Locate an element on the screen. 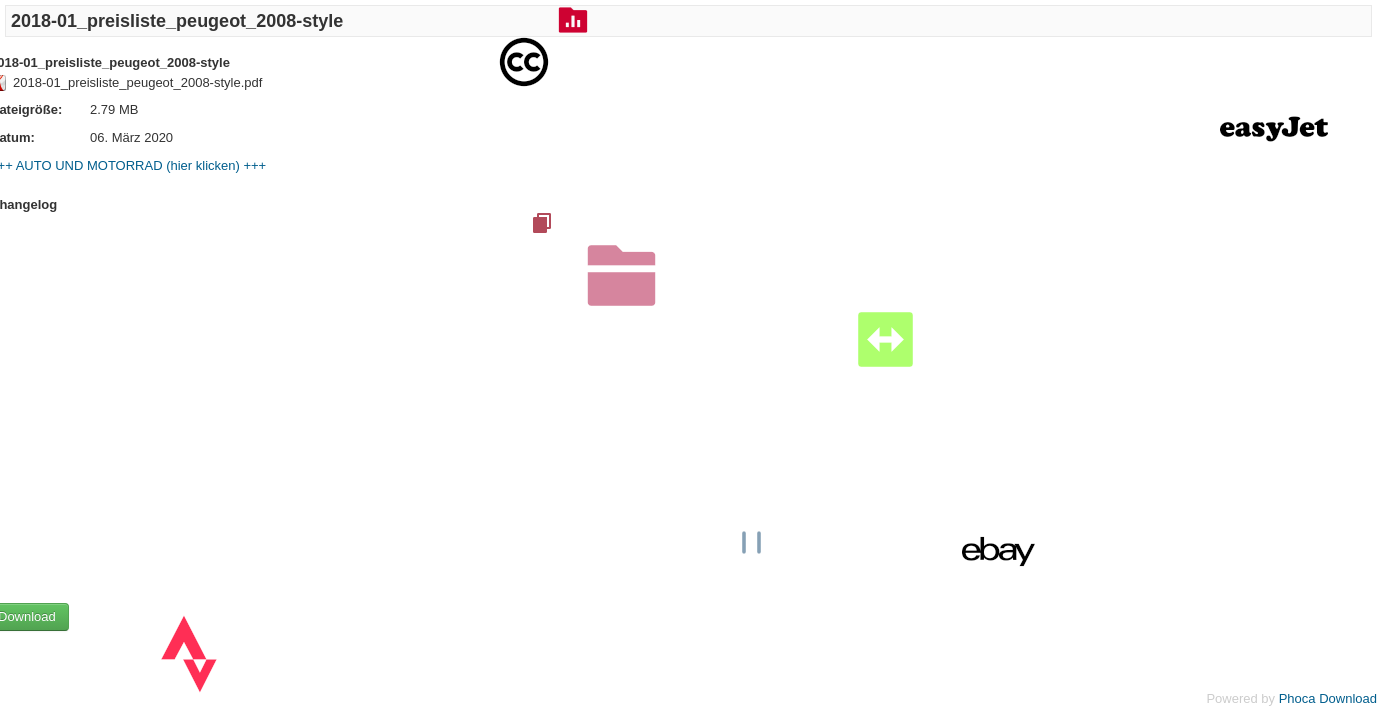 The width and height of the screenshot is (1377, 720). open analytics or reports folder is located at coordinates (573, 20).